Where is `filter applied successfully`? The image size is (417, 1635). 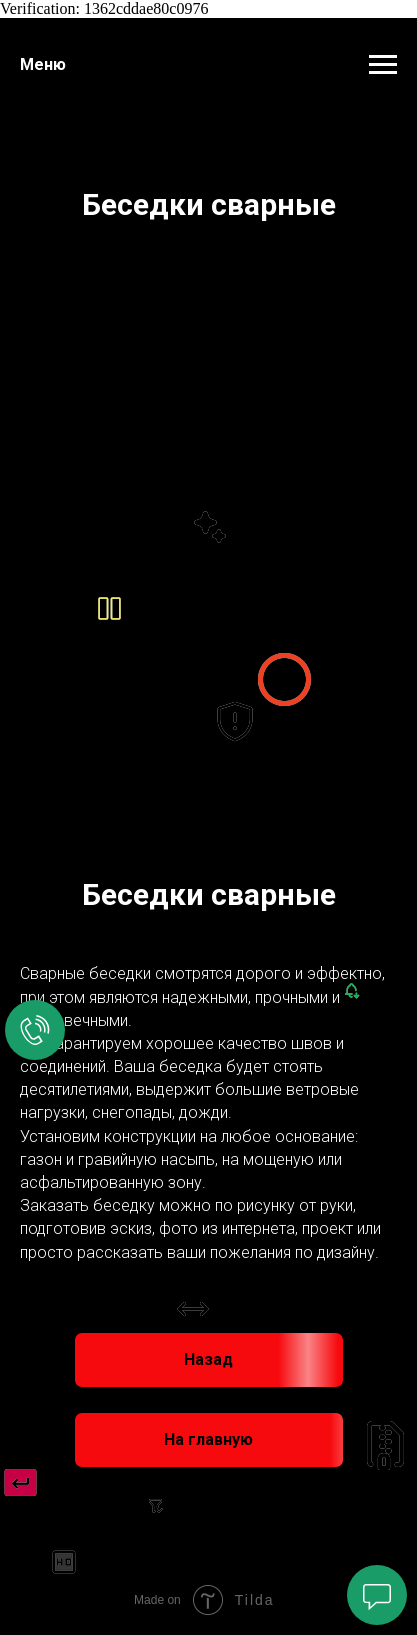
filter applied successfully is located at coordinates (155, 1505).